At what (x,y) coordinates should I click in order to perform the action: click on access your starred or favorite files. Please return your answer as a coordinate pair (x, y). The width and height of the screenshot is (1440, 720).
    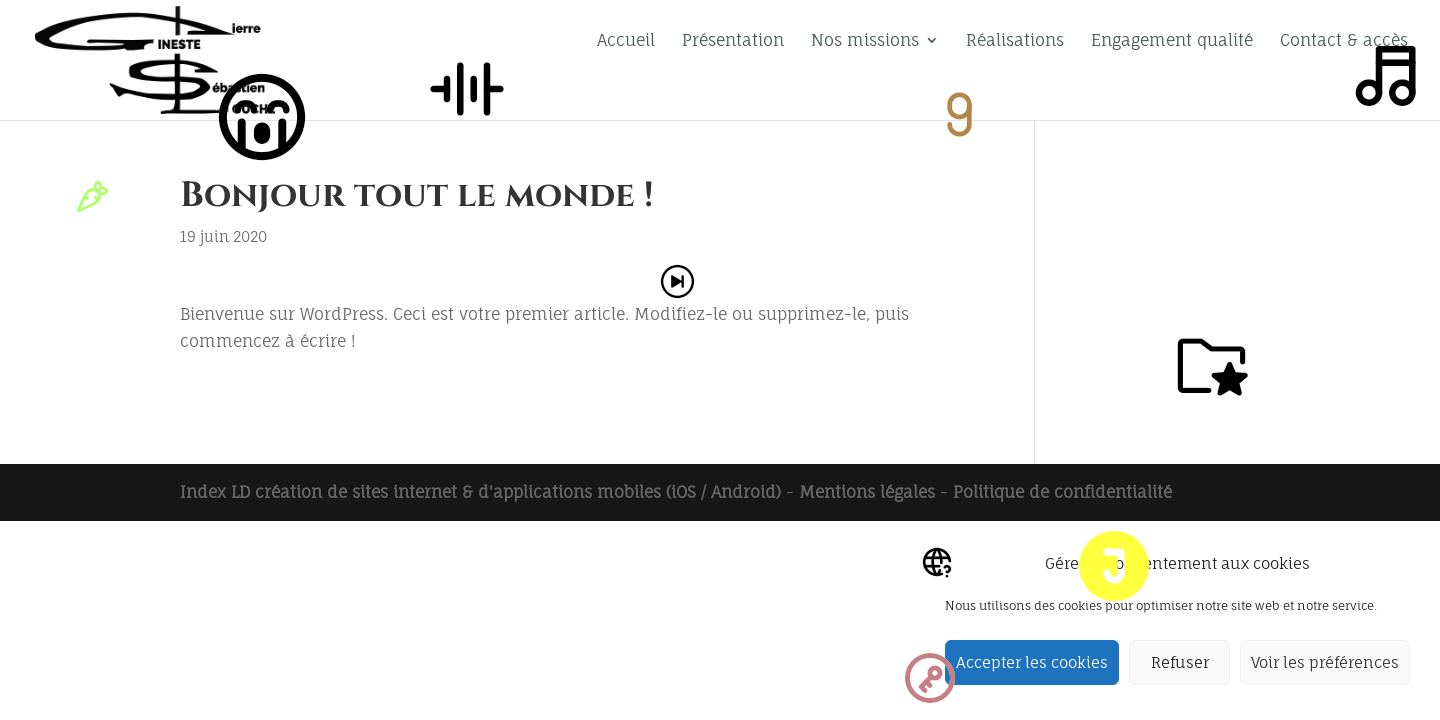
    Looking at the image, I should click on (1211, 364).